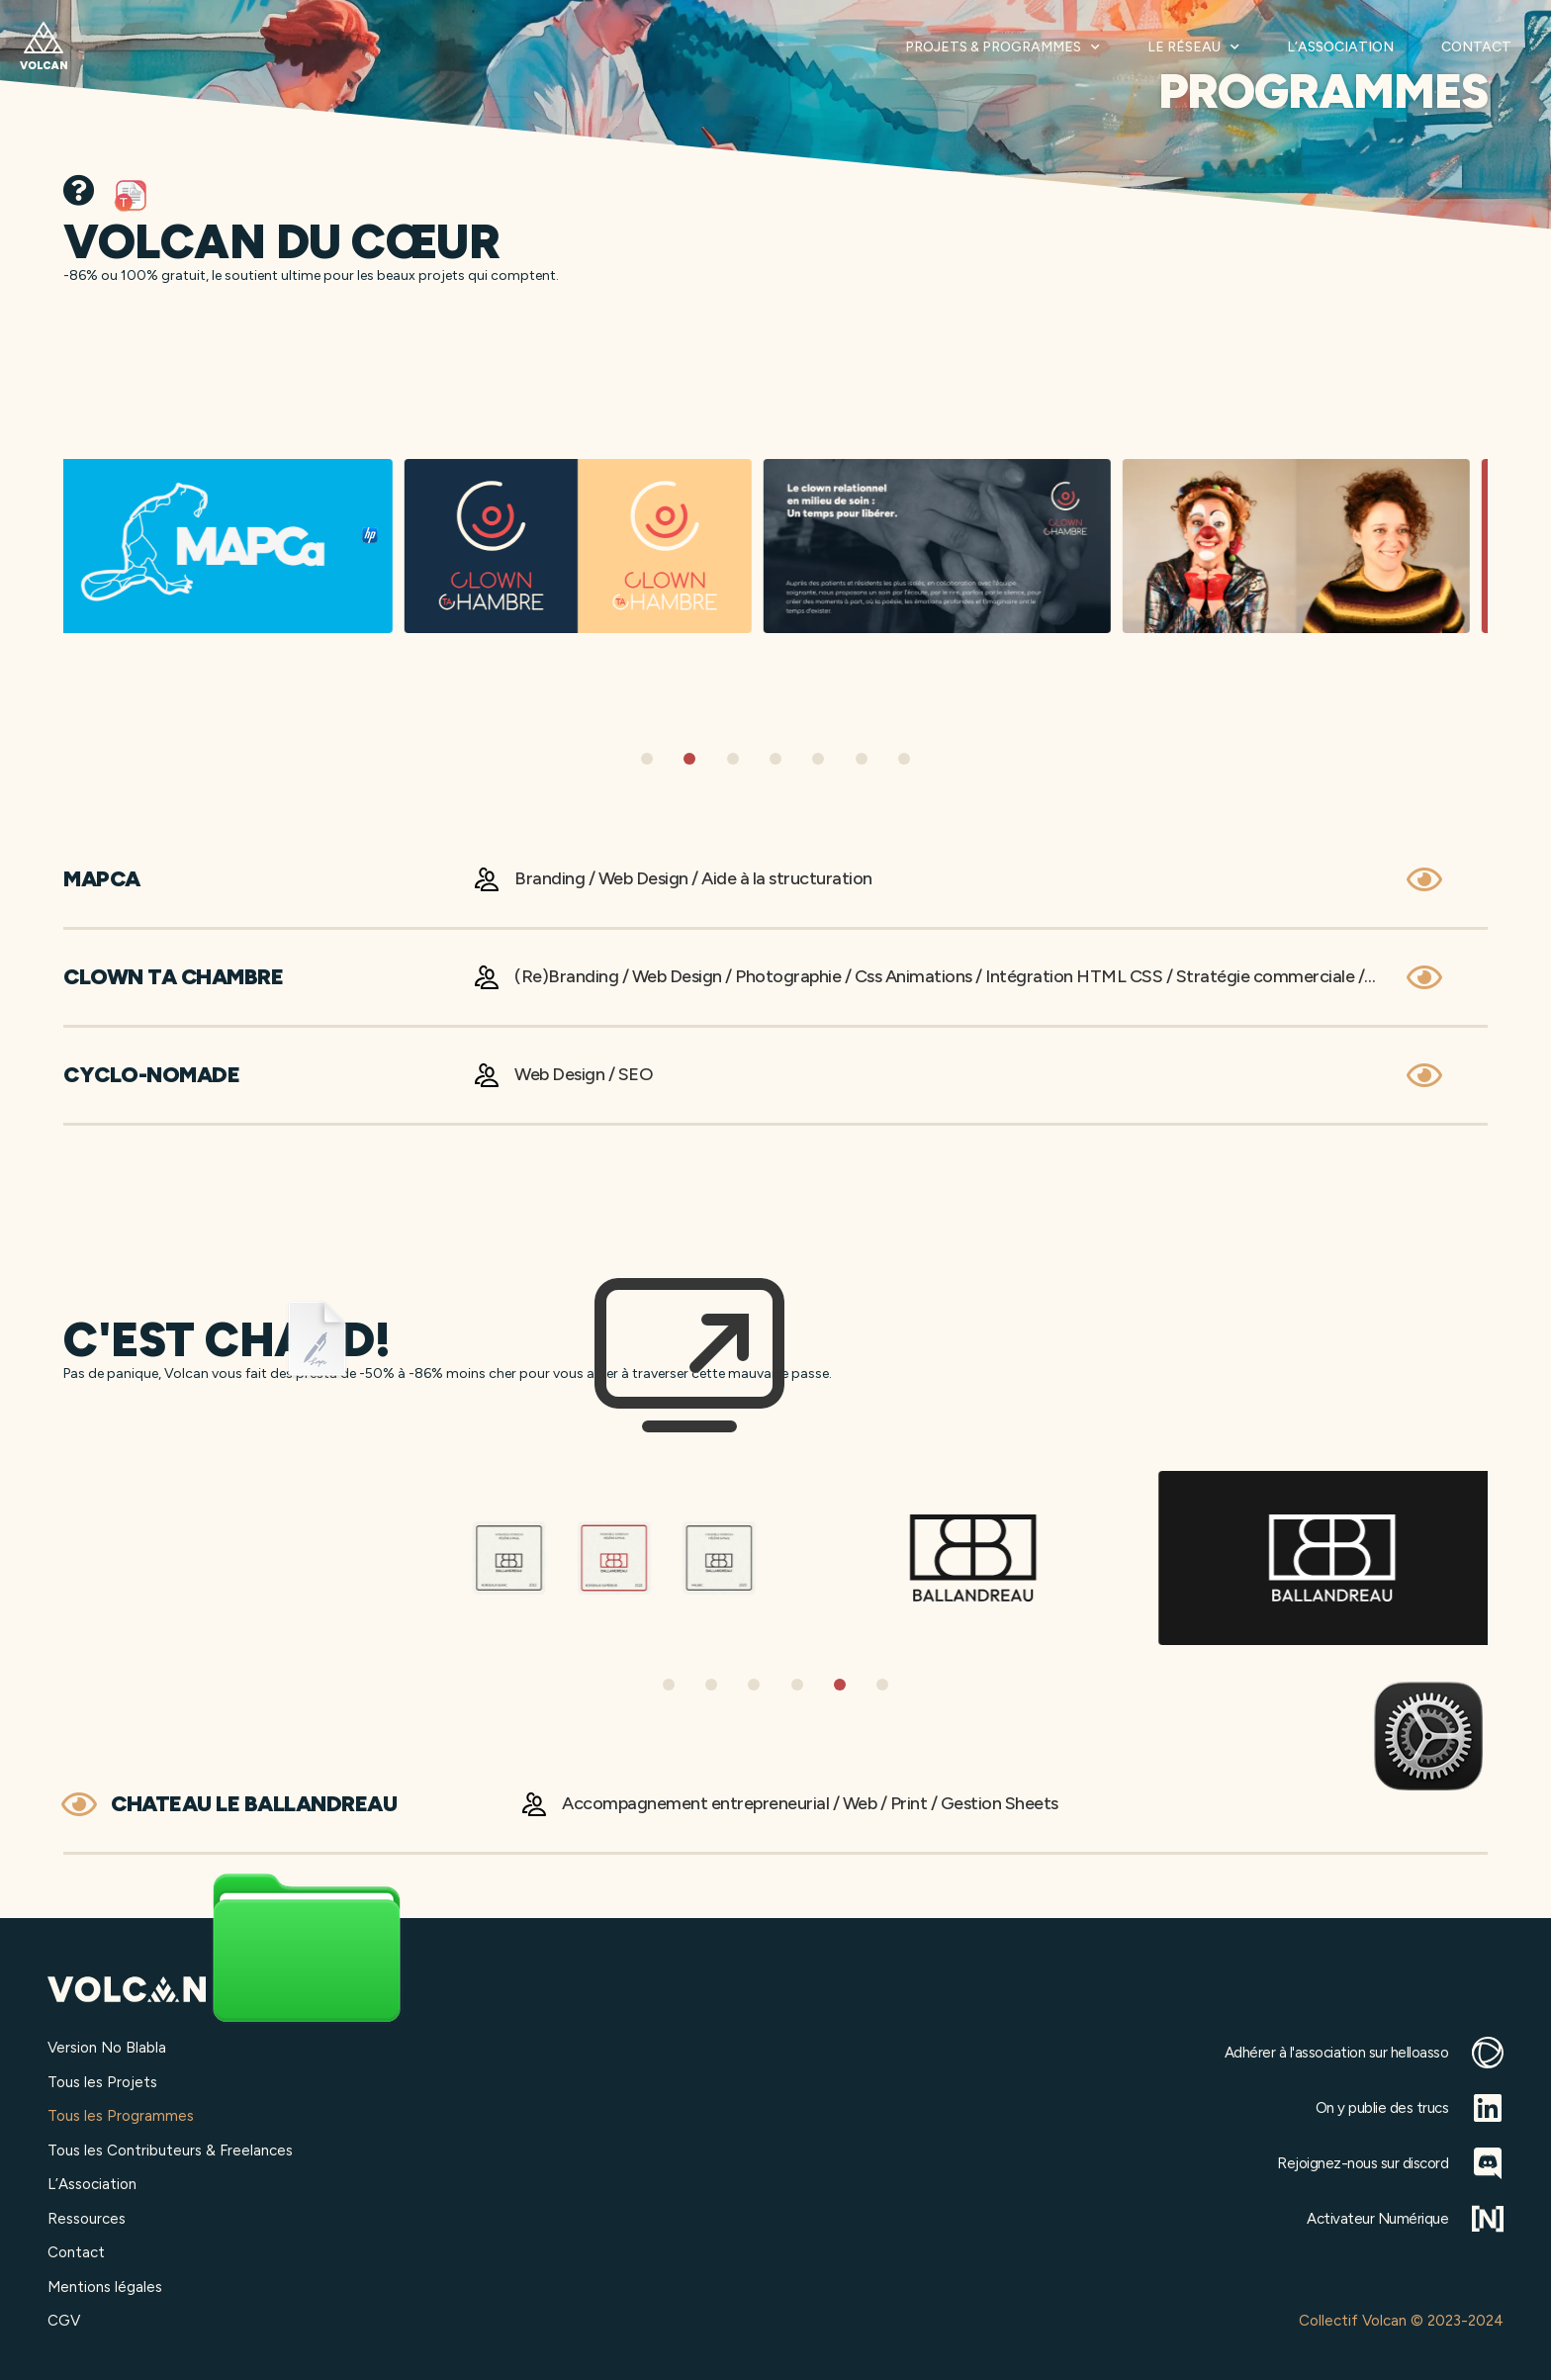 The height and width of the screenshot is (2380, 1551). Describe the element at coordinates (317, 1339) in the screenshot. I see `a PGP signature file used to verify authenticity` at that location.